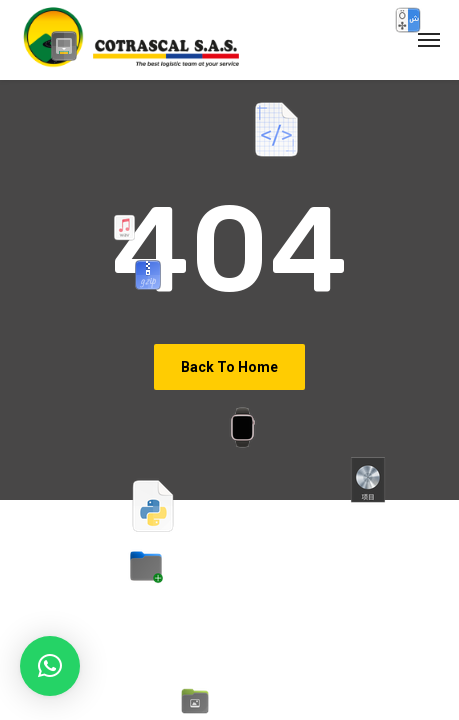 Image resolution: width=459 pixels, height=720 pixels. What do you see at coordinates (368, 481) in the screenshot?
I see `open a Logic Pro project file` at bounding box center [368, 481].